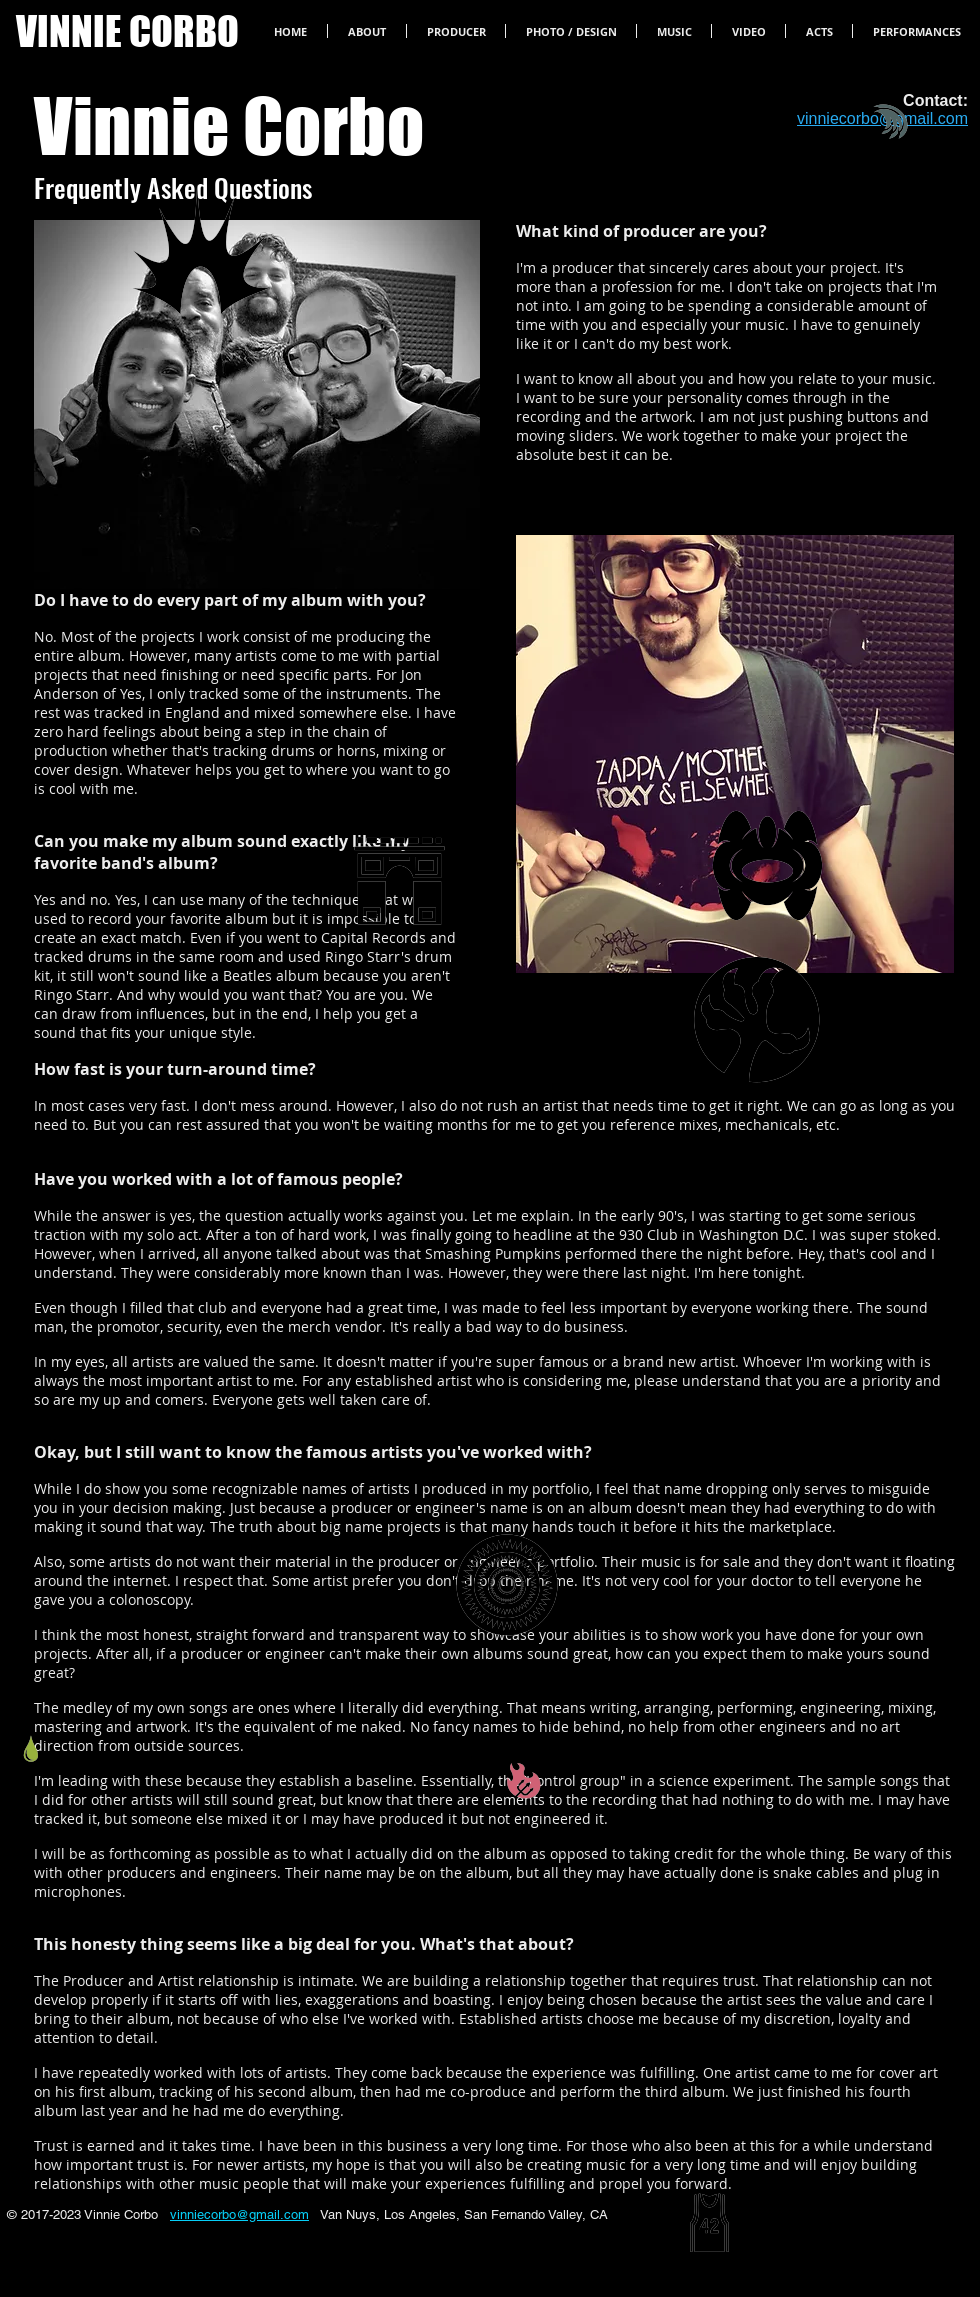 This screenshot has width=980, height=2297. What do you see at coordinates (767, 865) in the screenshot?
I see `decorative mask or carnival costume icon` at bounding box center [767, 865].